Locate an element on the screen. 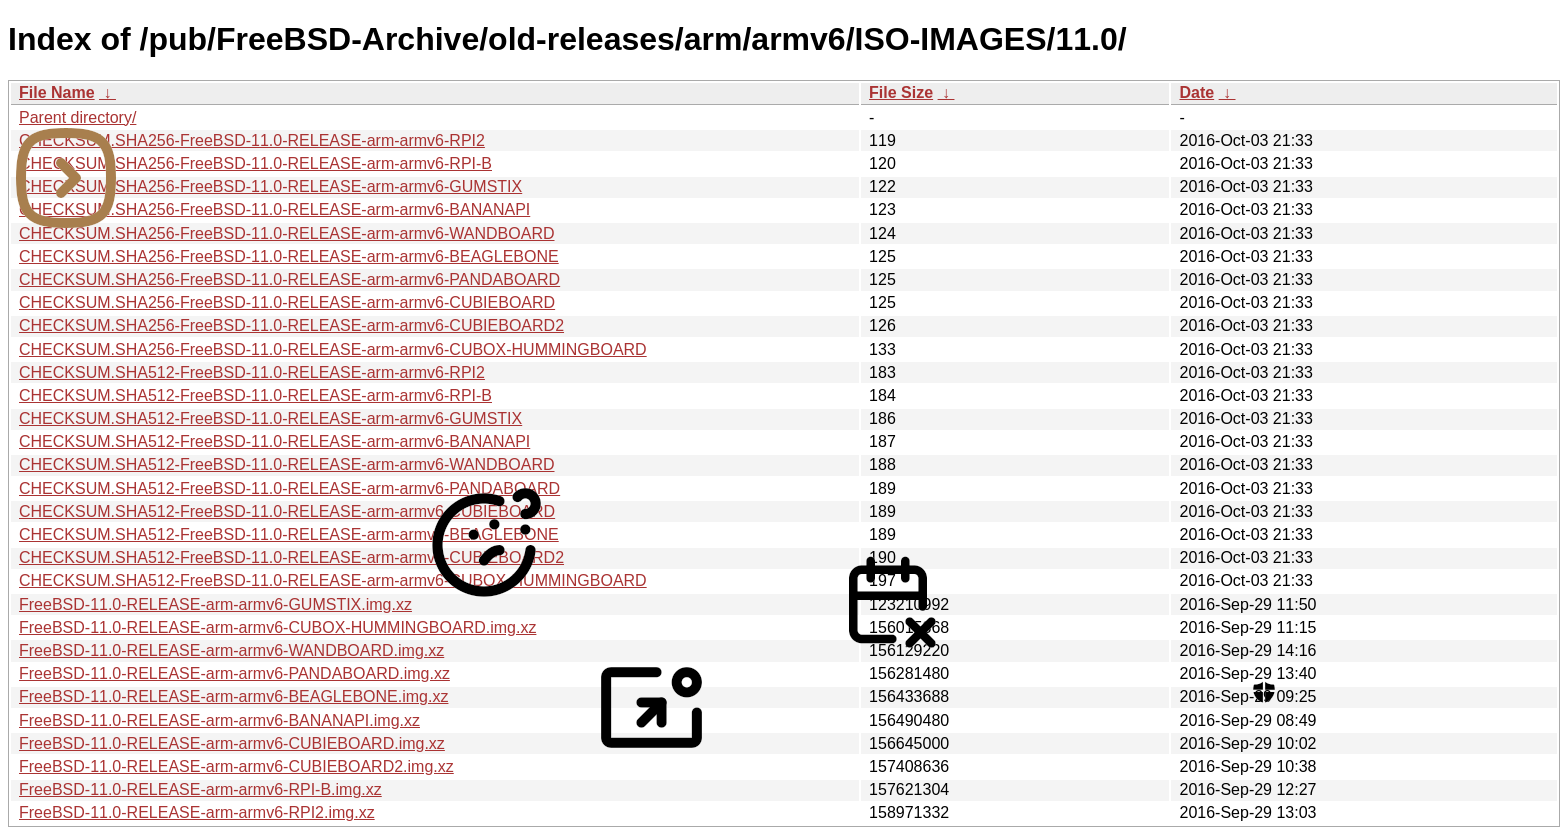  indicates user confusion or uncertainty is located at coordinates (484, 545).